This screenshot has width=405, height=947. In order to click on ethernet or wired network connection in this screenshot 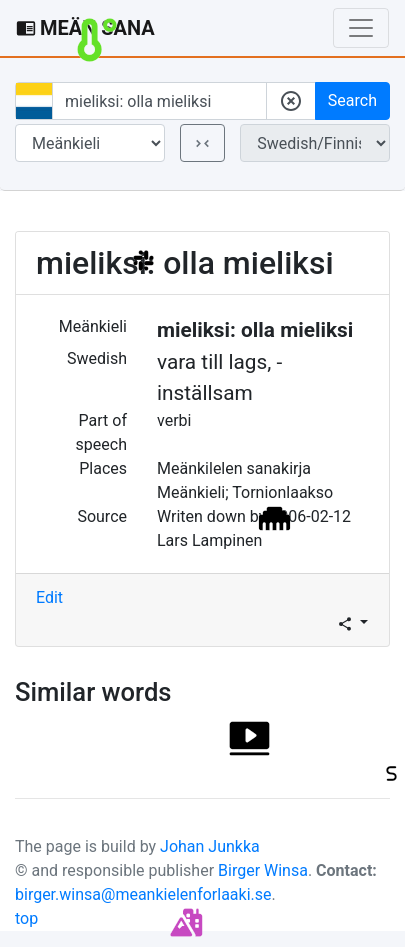, I will do `click(274, 518)`.